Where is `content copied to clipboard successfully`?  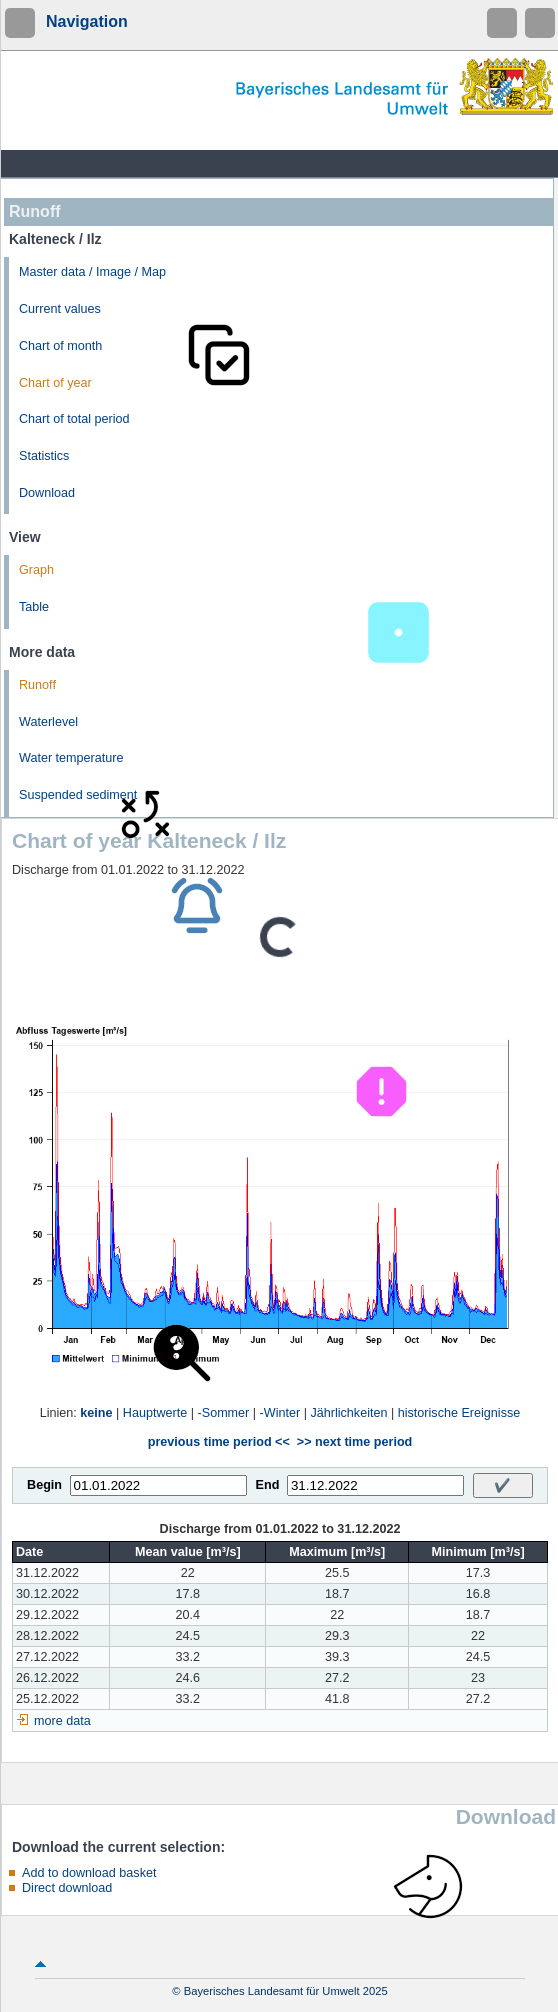 content copied to clipboard successfully is located at coordinates (219, 355).